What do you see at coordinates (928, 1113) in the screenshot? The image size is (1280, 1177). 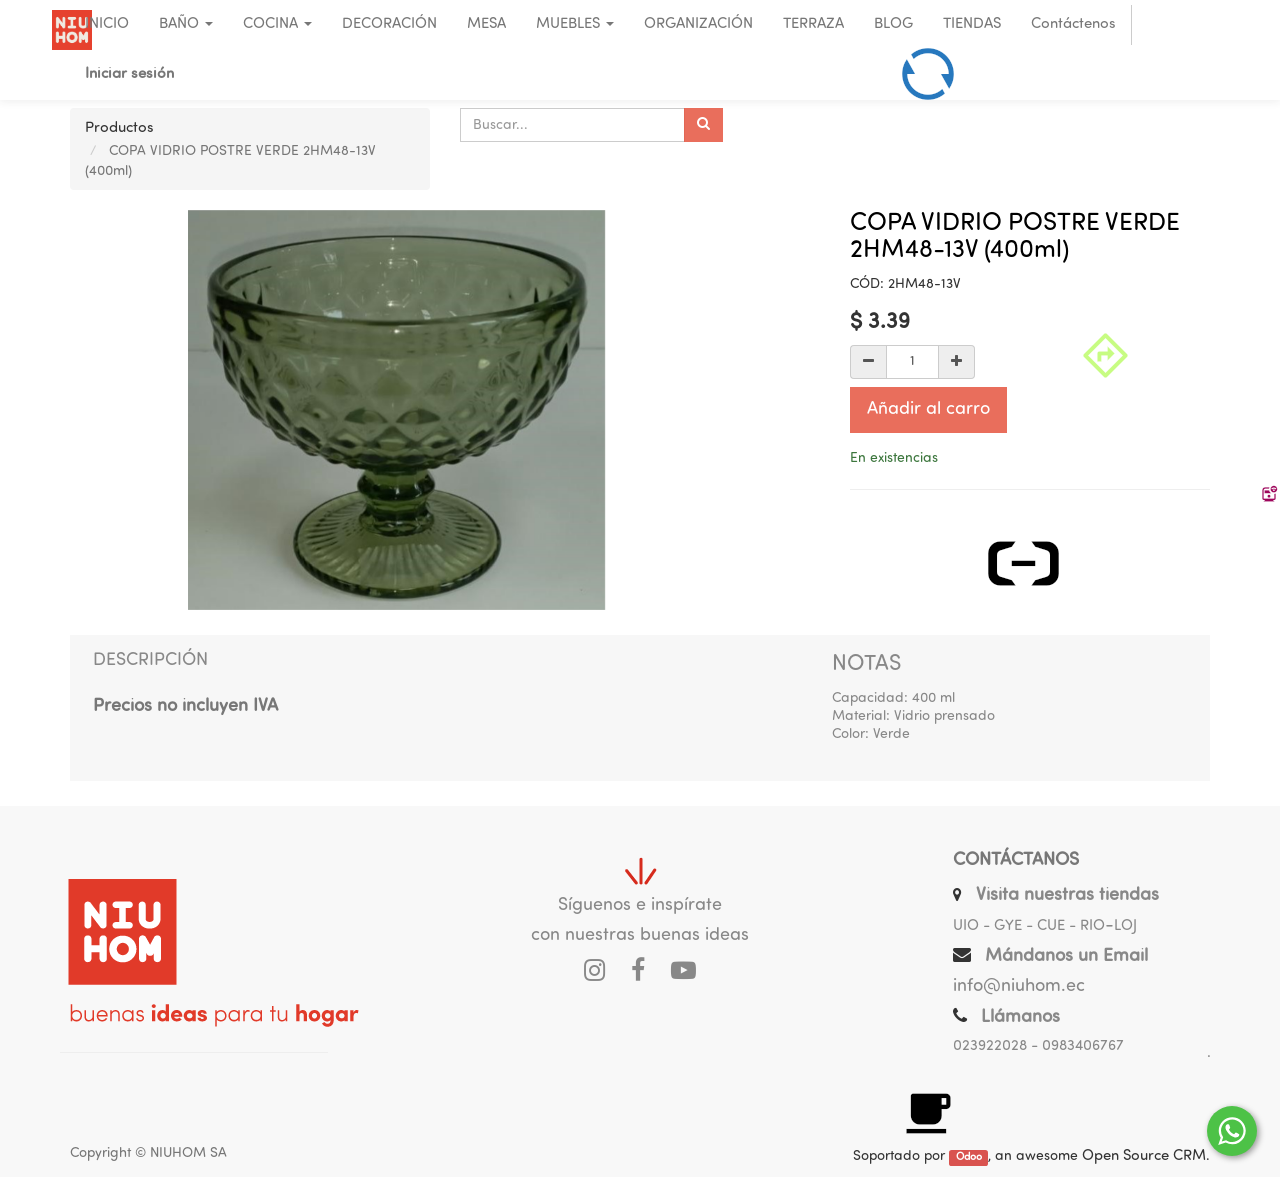 I see `access coffee shop or café listings` at bounding box center [928, 1113].